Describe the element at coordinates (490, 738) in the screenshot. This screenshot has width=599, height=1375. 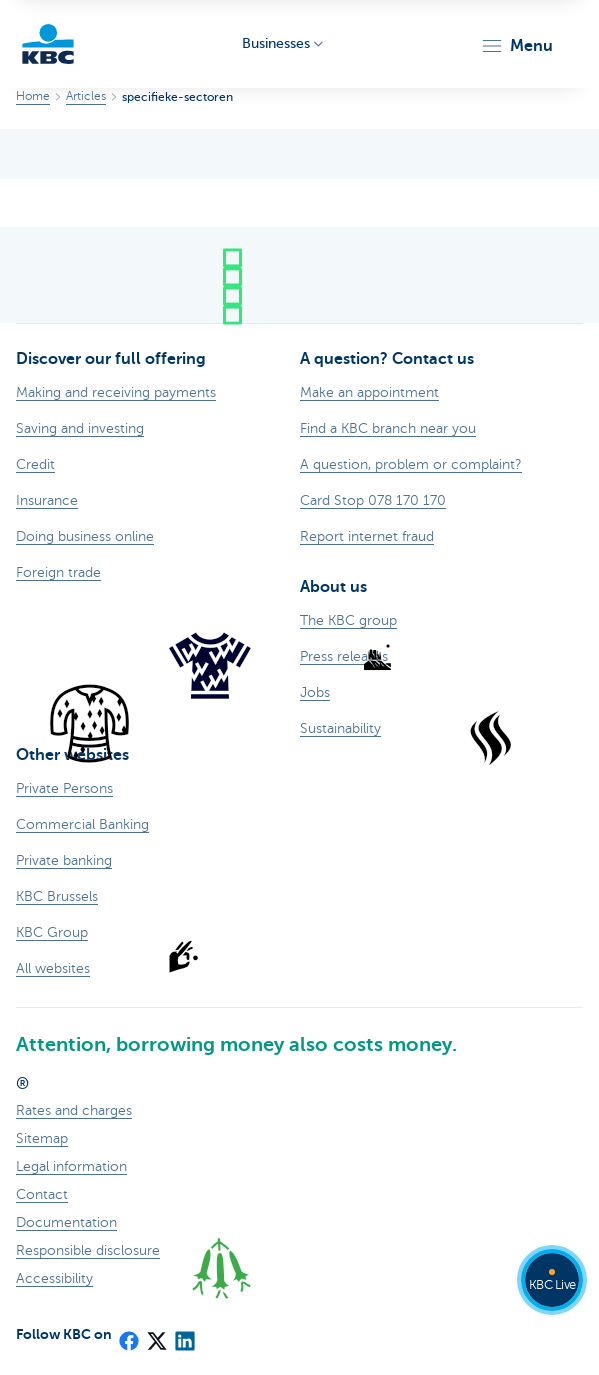
I see `indicates heat or high temperature status` at that location.